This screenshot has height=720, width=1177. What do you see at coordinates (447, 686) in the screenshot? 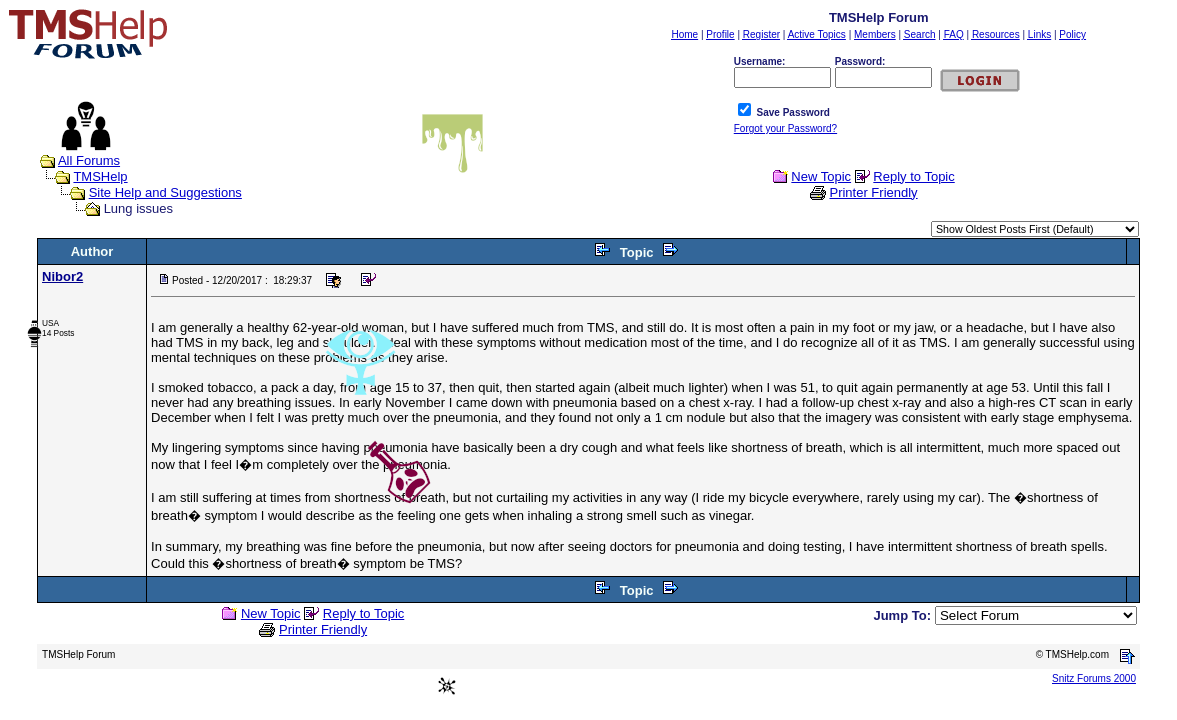
I see `indicates a biological or molecular element in a game` at bounding box center [447, 686].